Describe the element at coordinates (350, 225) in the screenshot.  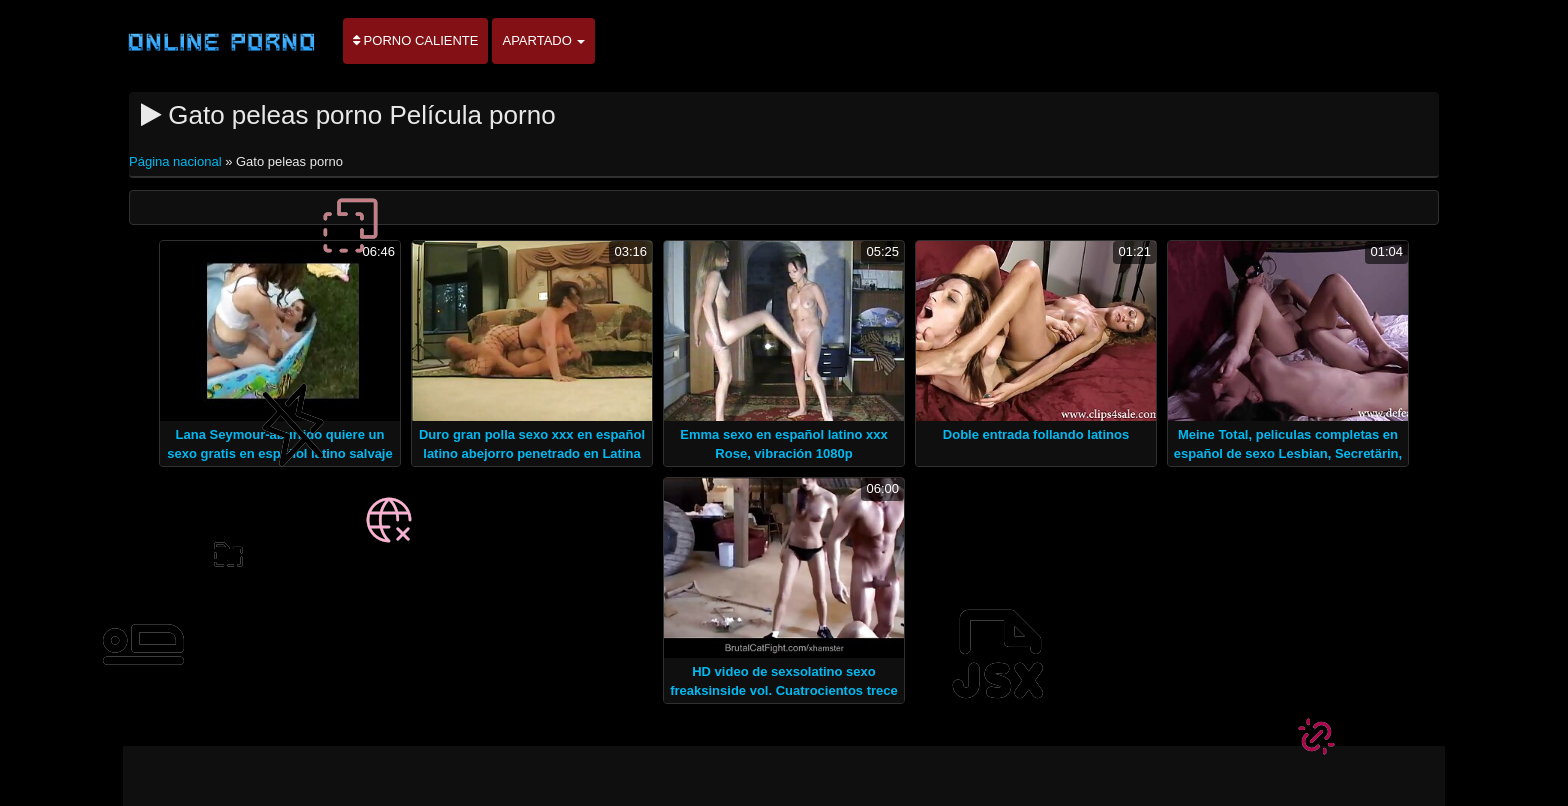
I see `bring selection to front` at that location.